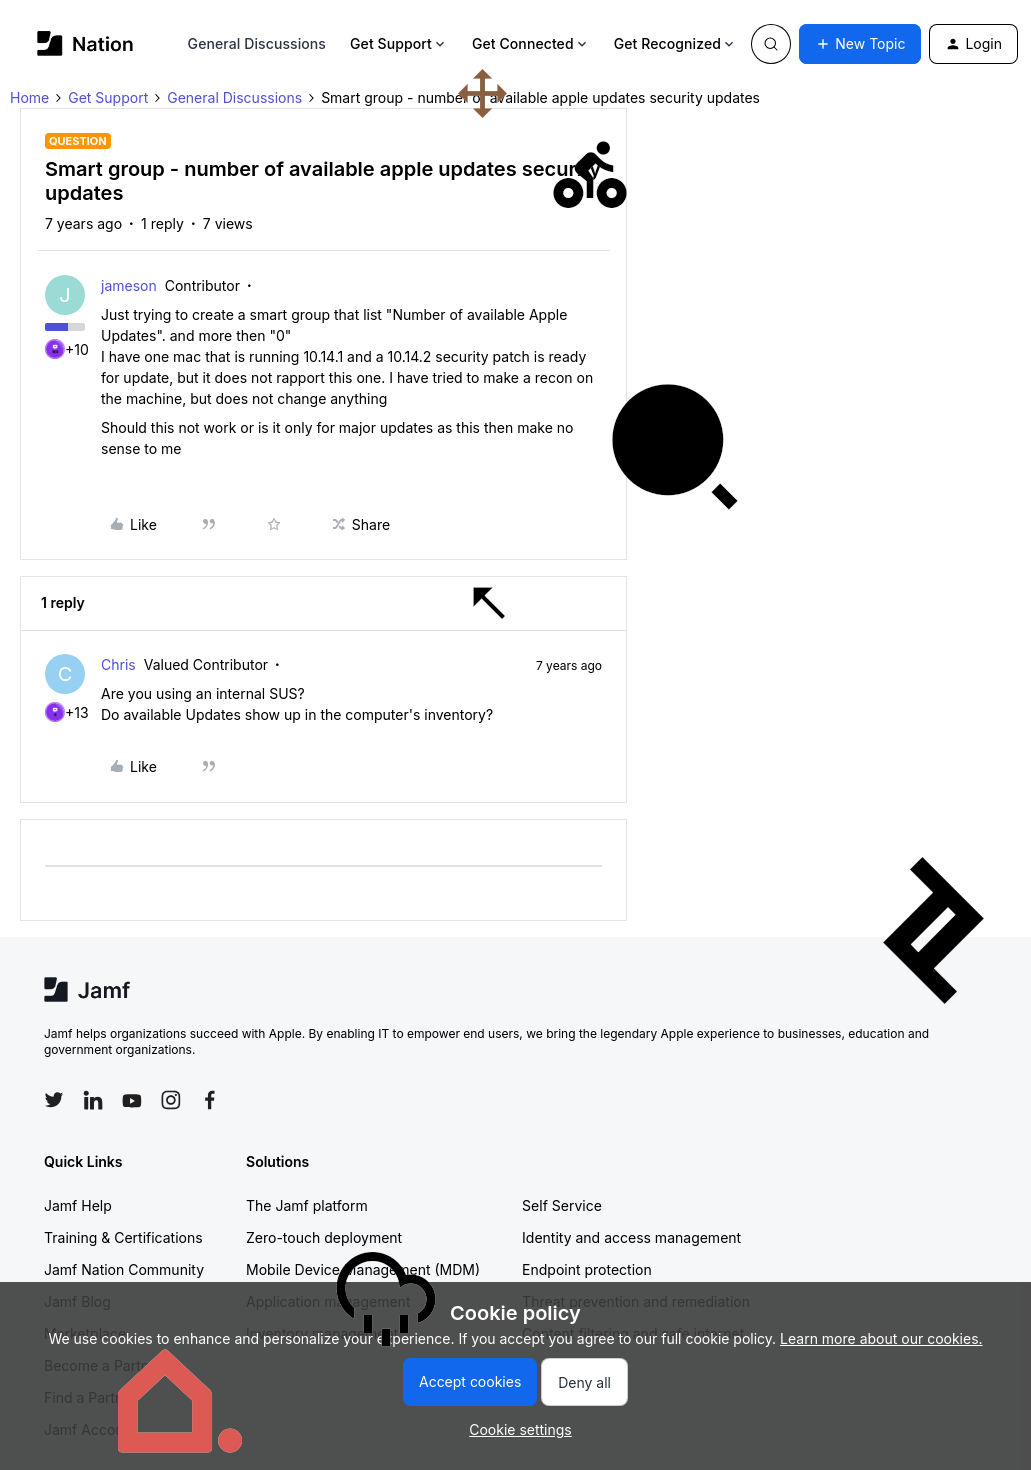 The height and width of the screenshot is (1470, 1031). What do you see at coordinates (933, 930) in the screenshot?
I see `visit toptal website or platform` at bounding box center [933, 930].